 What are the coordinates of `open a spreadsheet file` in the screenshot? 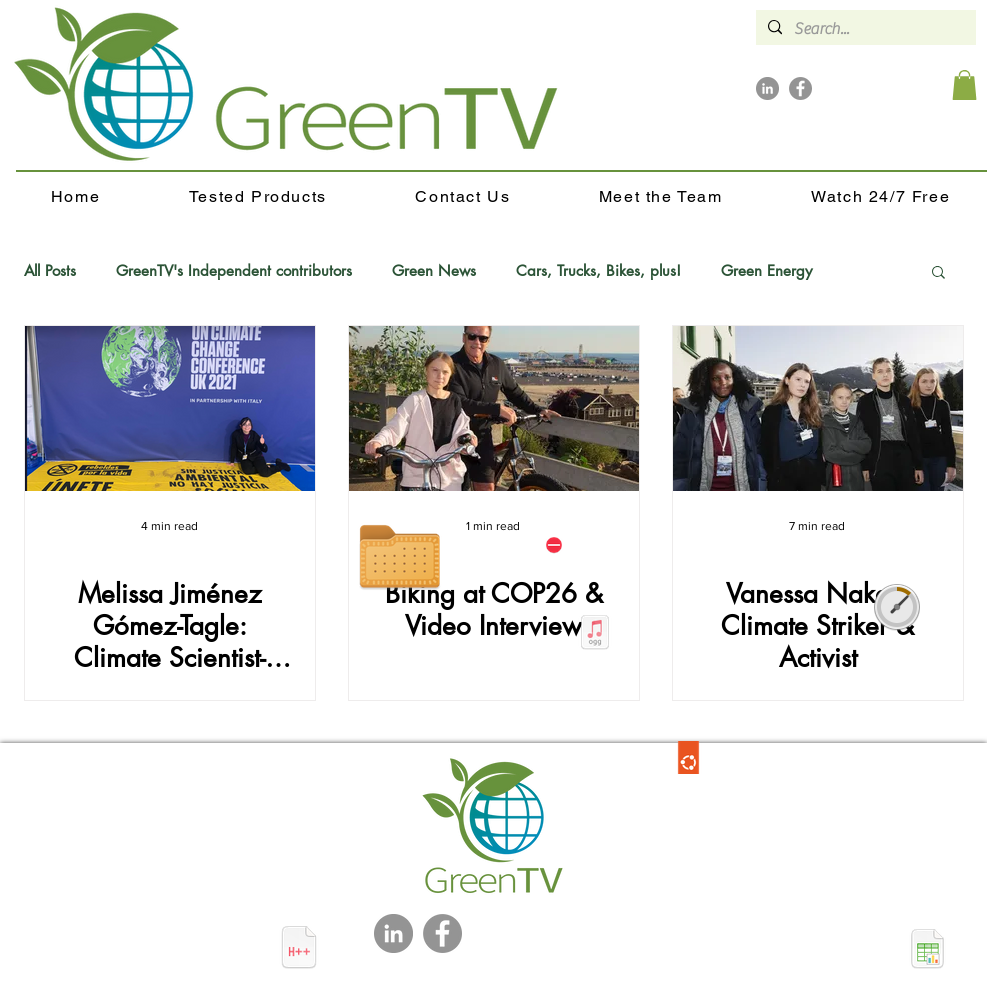 It's located at (927, 948).